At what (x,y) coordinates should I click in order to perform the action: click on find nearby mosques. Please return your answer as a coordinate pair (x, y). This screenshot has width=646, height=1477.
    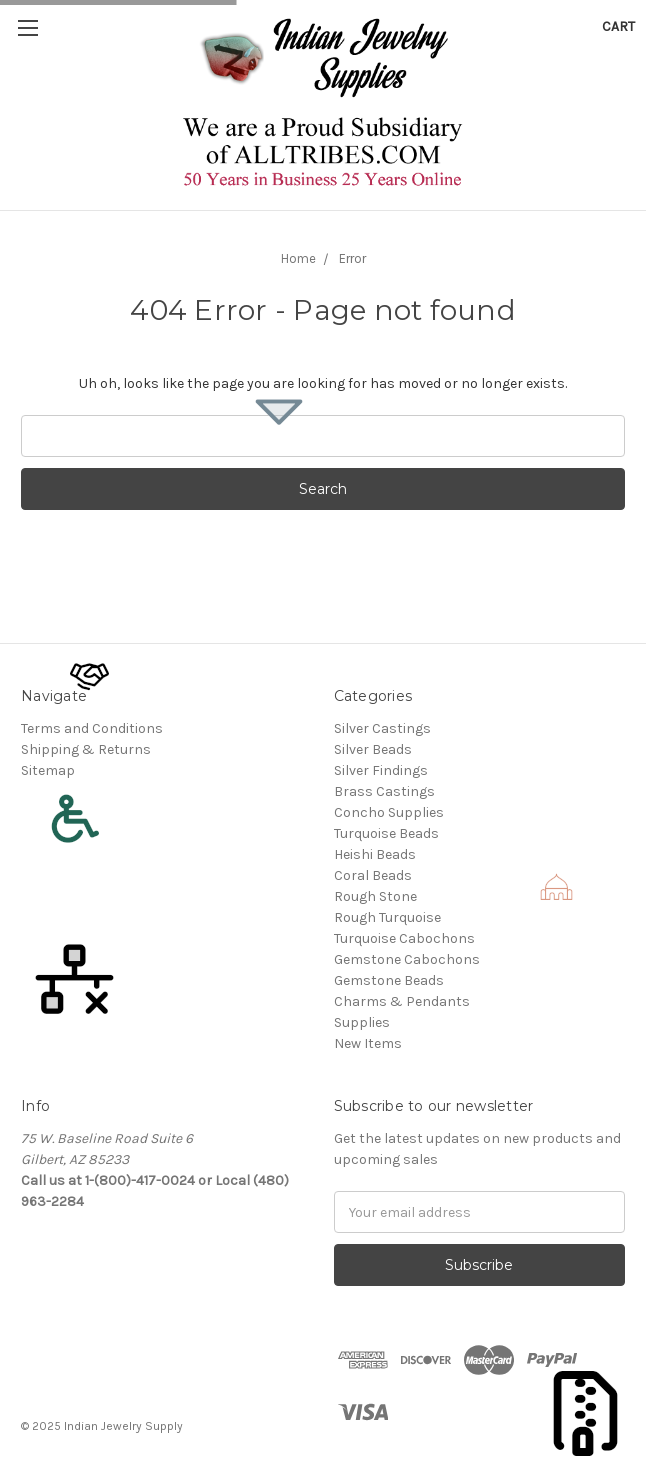
    Looking at the image, I should click on (556, 888).